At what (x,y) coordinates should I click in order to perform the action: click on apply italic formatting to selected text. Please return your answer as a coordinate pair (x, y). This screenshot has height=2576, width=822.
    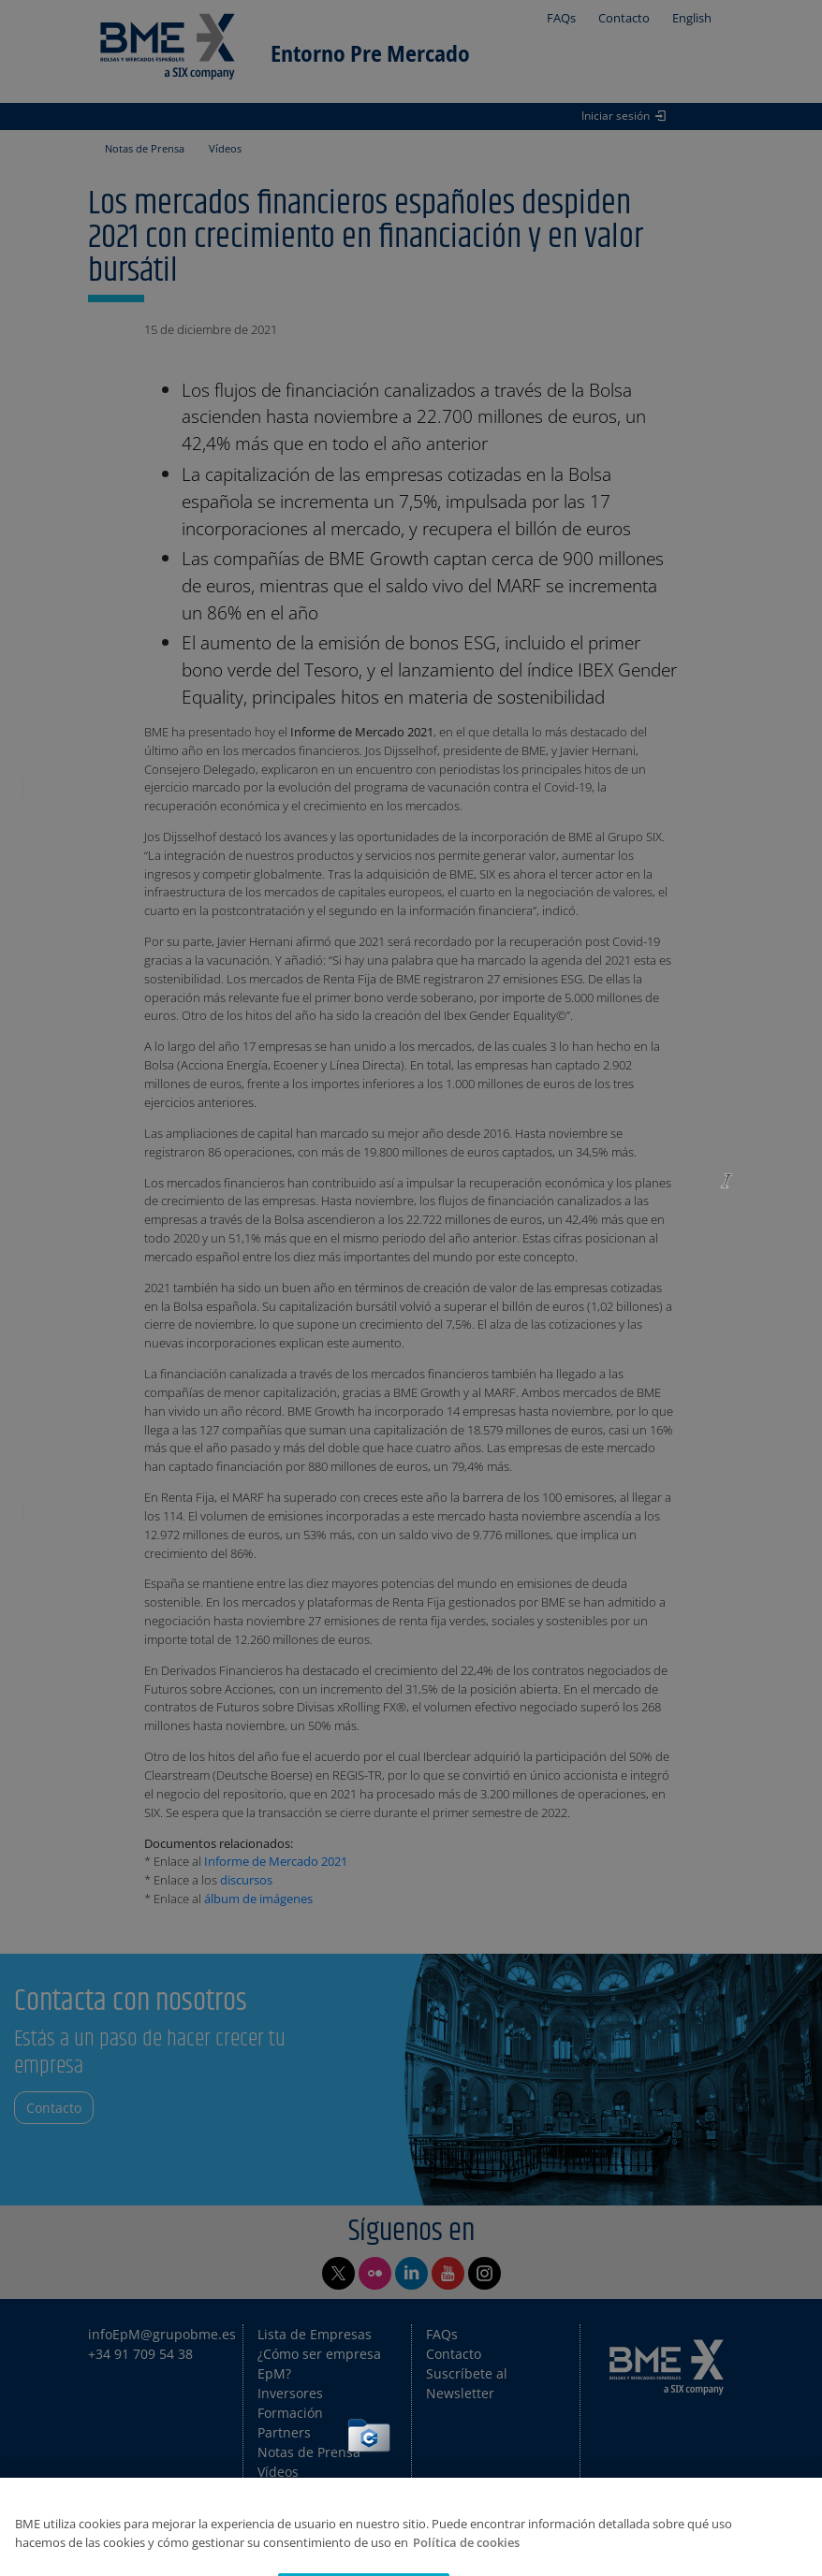
    Looking at the image, I should click on (727, 1181).